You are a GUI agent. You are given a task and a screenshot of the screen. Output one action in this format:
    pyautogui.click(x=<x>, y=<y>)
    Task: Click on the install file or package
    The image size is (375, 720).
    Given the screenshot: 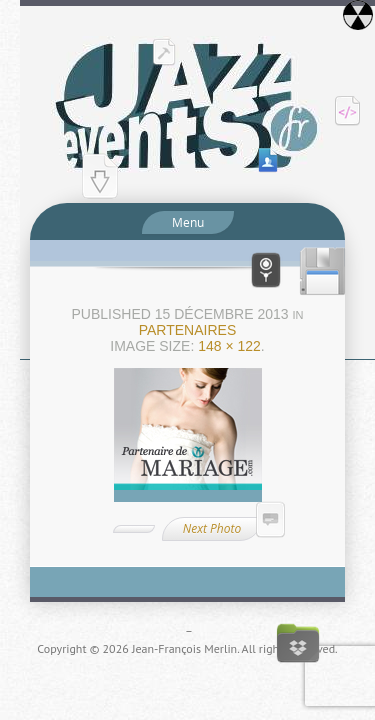 What is the action you would take?
    pyautogui.click(x=100, y=176)
    